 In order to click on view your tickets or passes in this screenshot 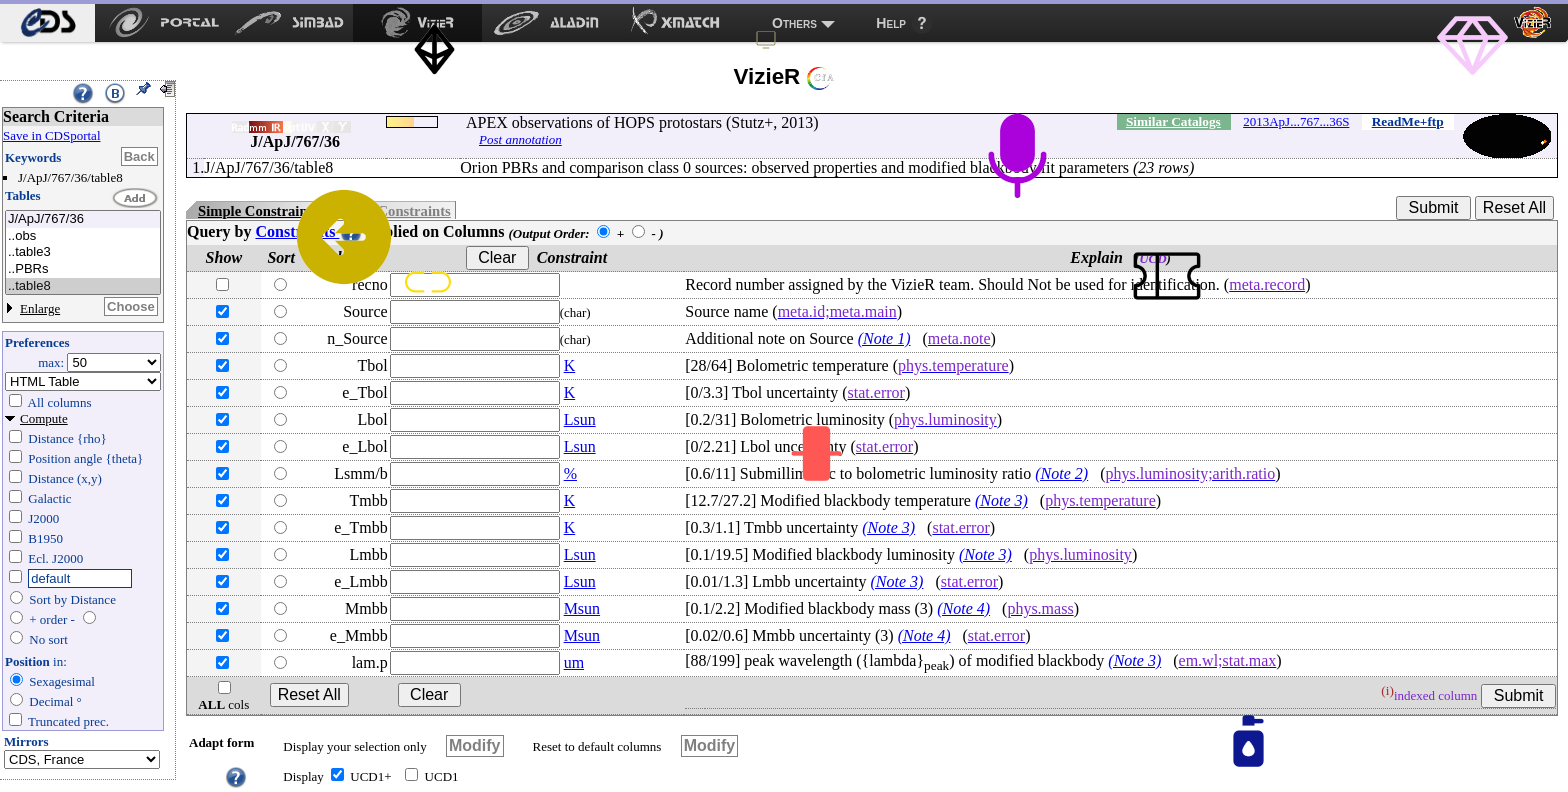, I will do `click(1167, 276)`.